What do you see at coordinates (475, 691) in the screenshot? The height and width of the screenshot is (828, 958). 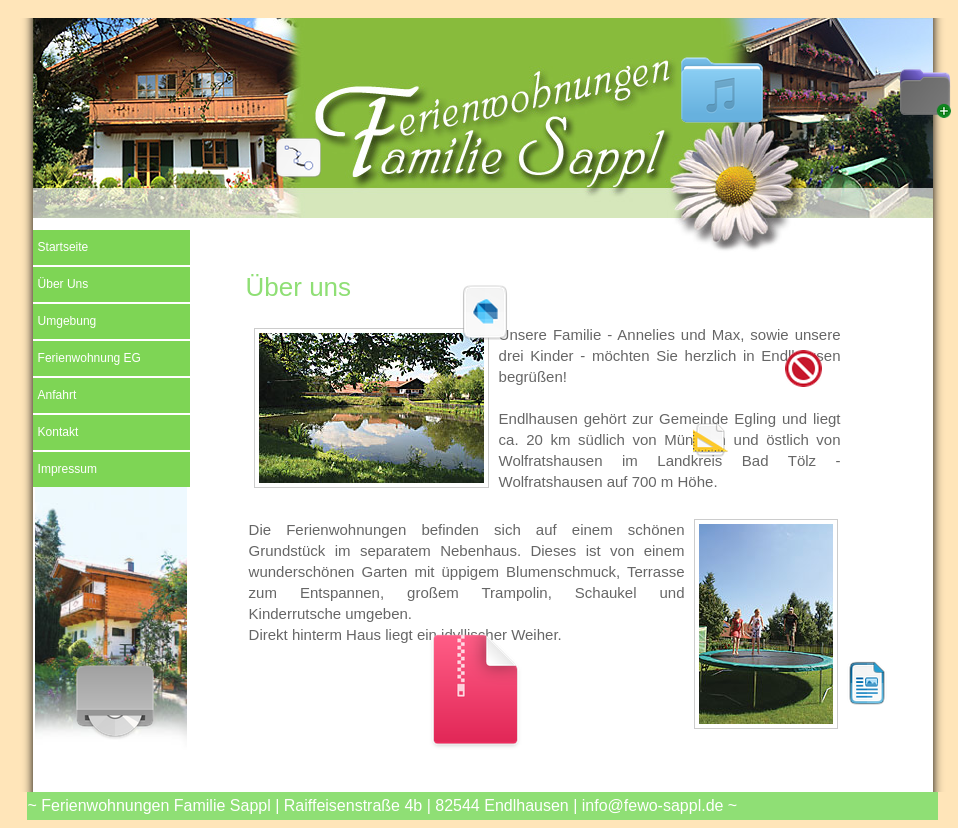 I see `a compressed postscript file` at bounding box center [475, 691].